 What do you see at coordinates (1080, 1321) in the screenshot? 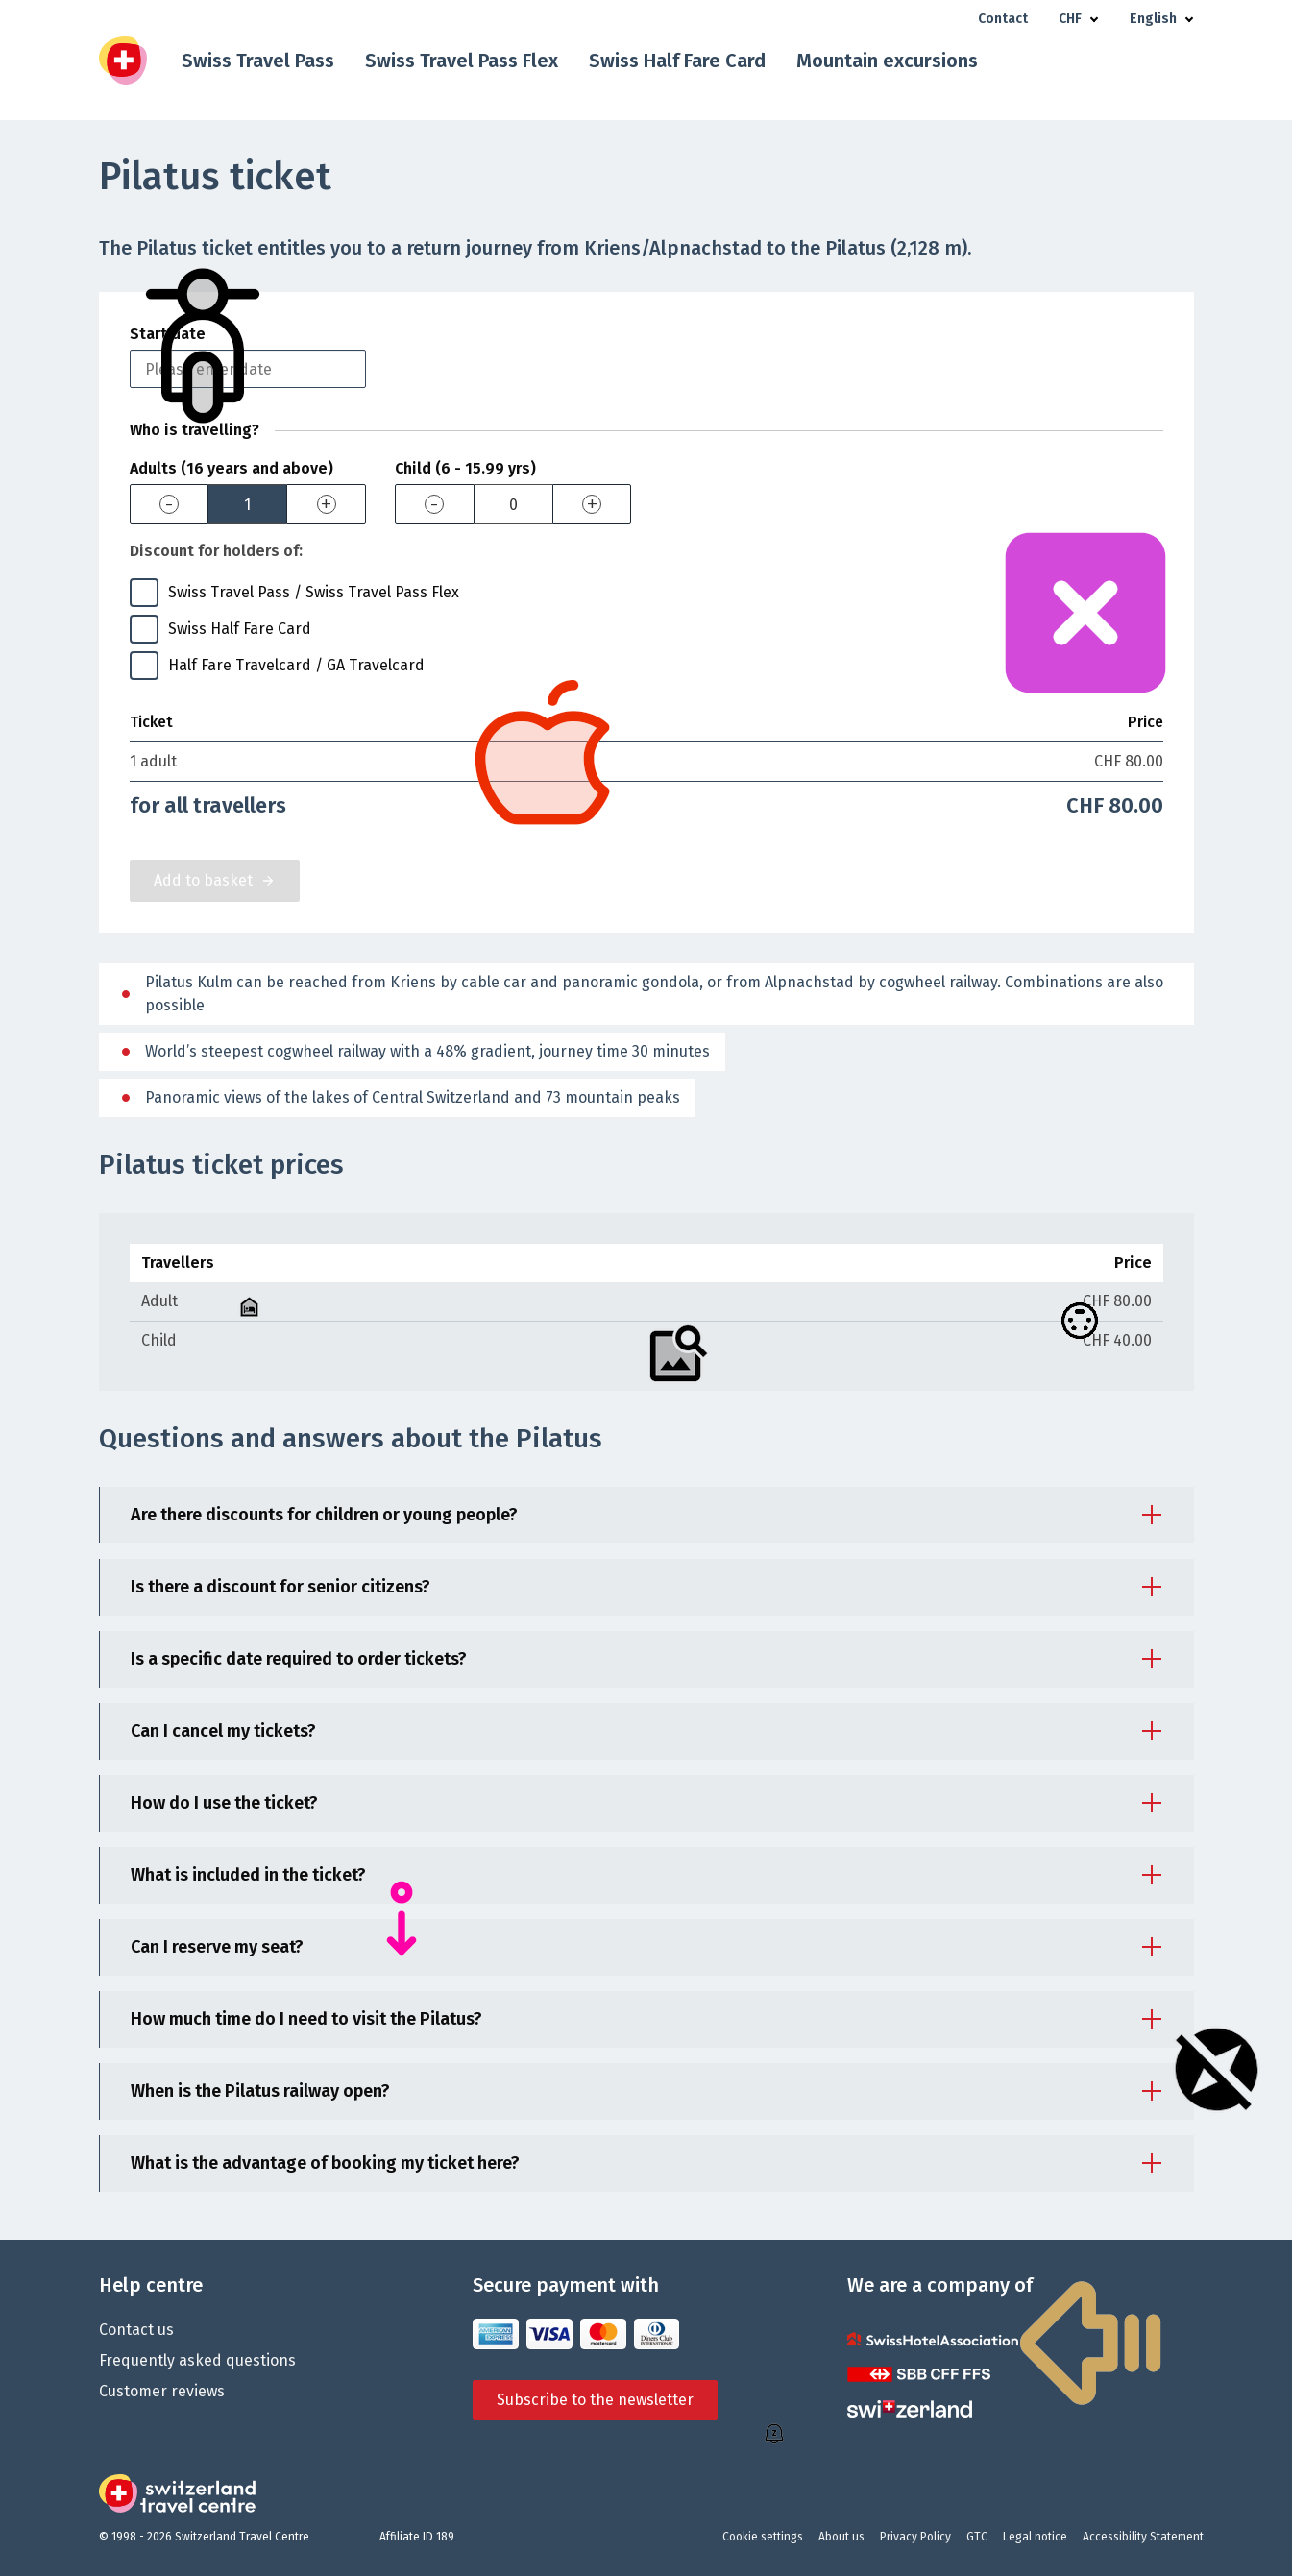
I see `configure s-video input settings` at bounding box center [1080, 1321].